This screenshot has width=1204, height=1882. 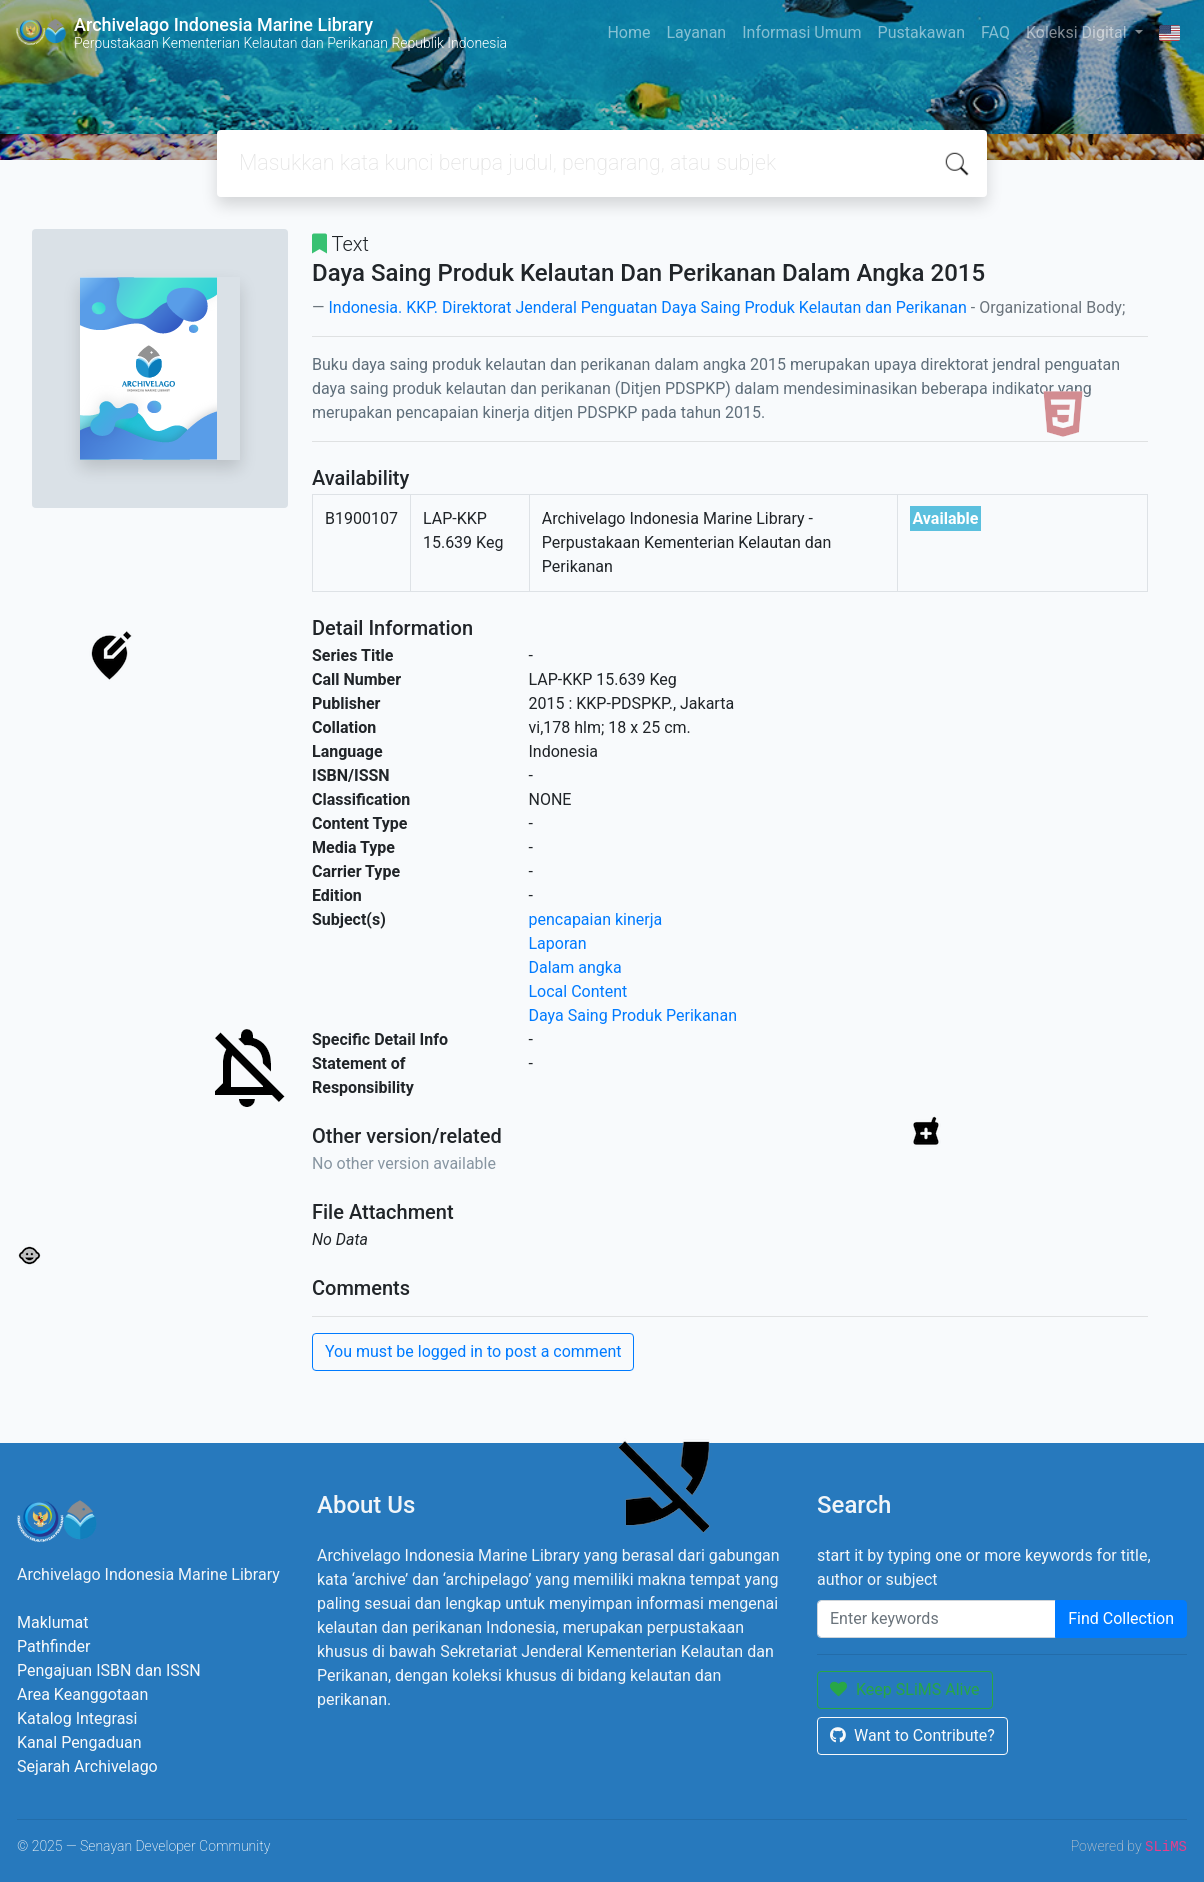 I want to click on CSS3 stylesheet language logo, so click(x=1063, y=414).